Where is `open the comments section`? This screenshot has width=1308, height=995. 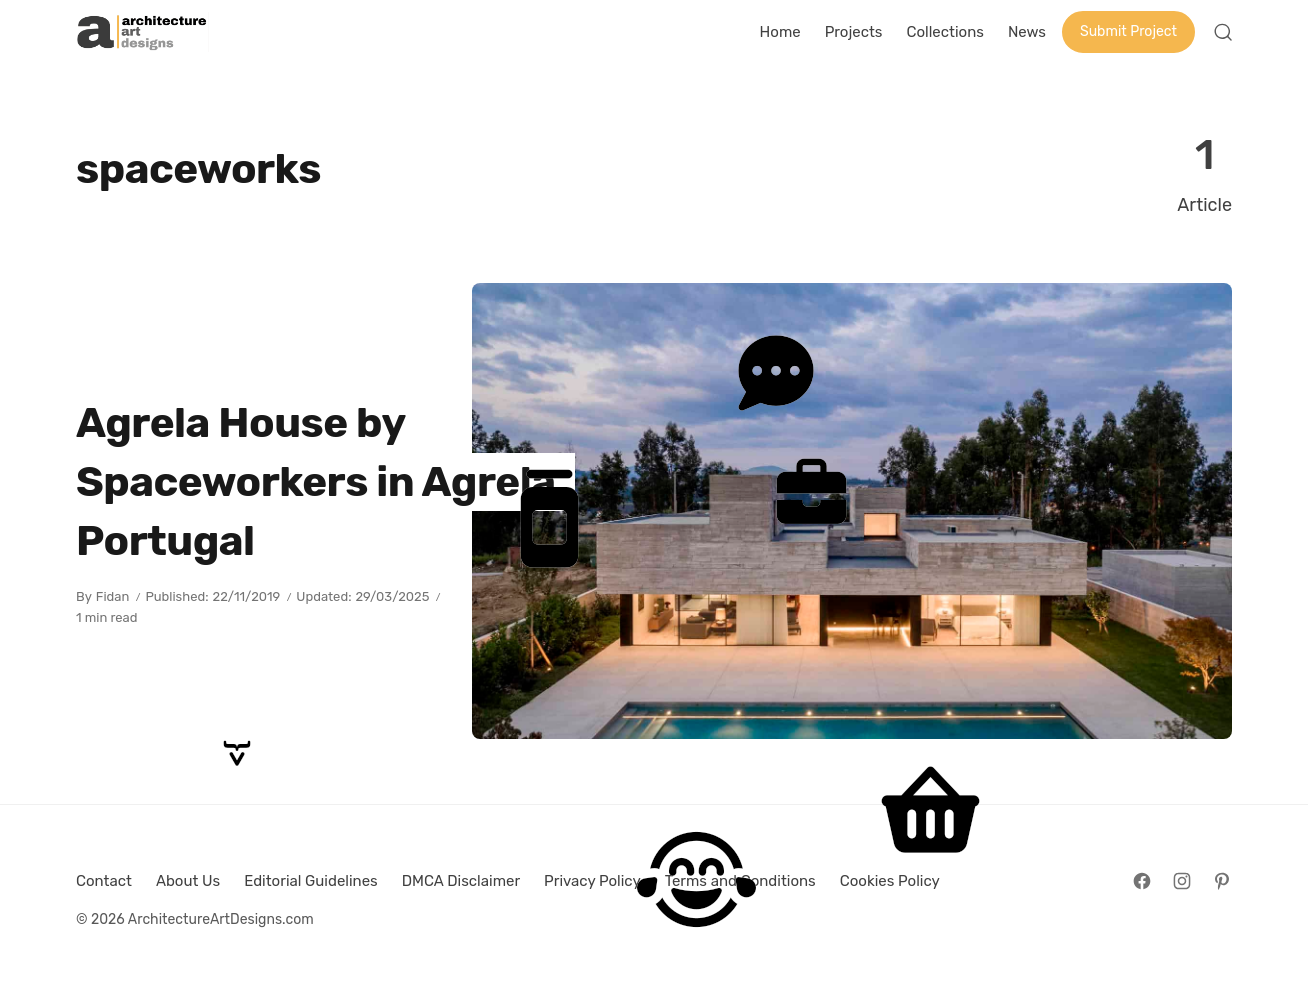
open the comments section is located at coordinates (776, 373).